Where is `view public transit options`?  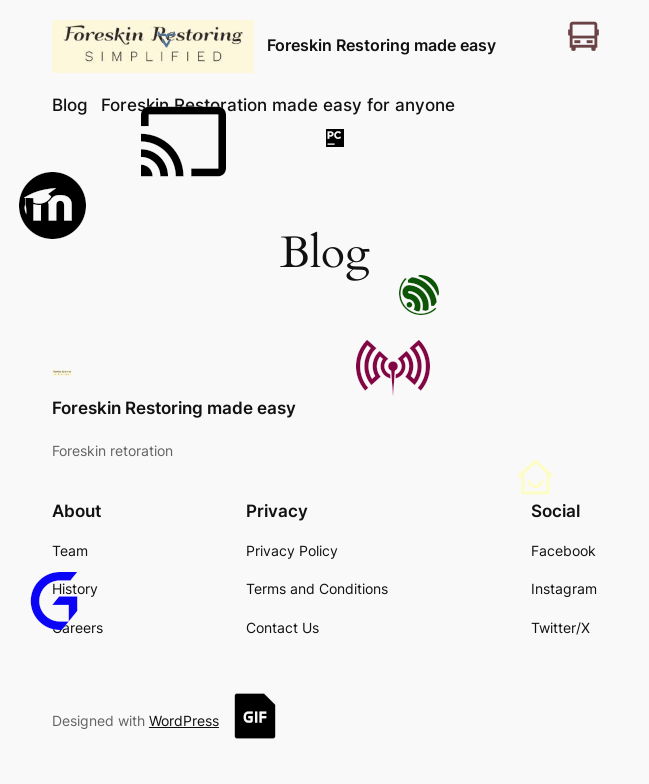 view public transit options is located at coordinates (583, 35).